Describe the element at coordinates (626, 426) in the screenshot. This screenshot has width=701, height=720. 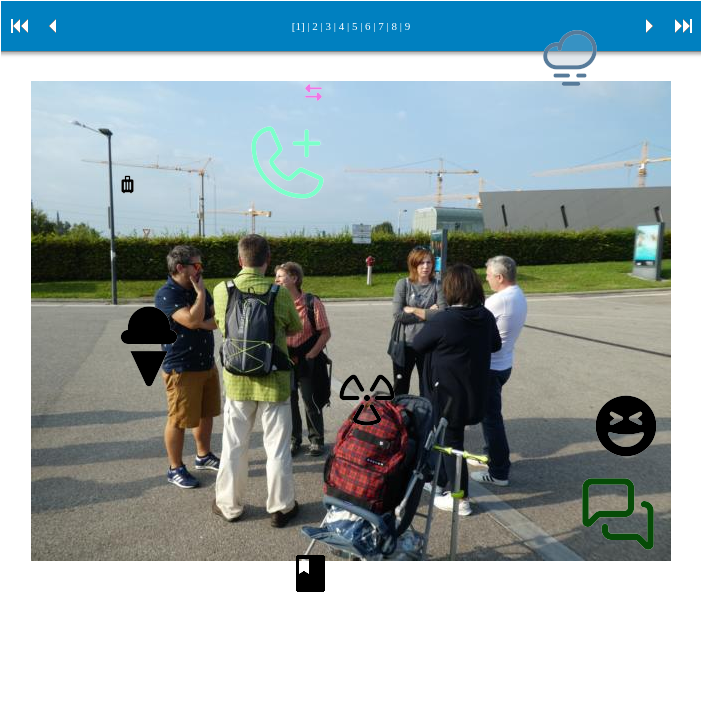
I see `react with a laughing emoji` at that location.